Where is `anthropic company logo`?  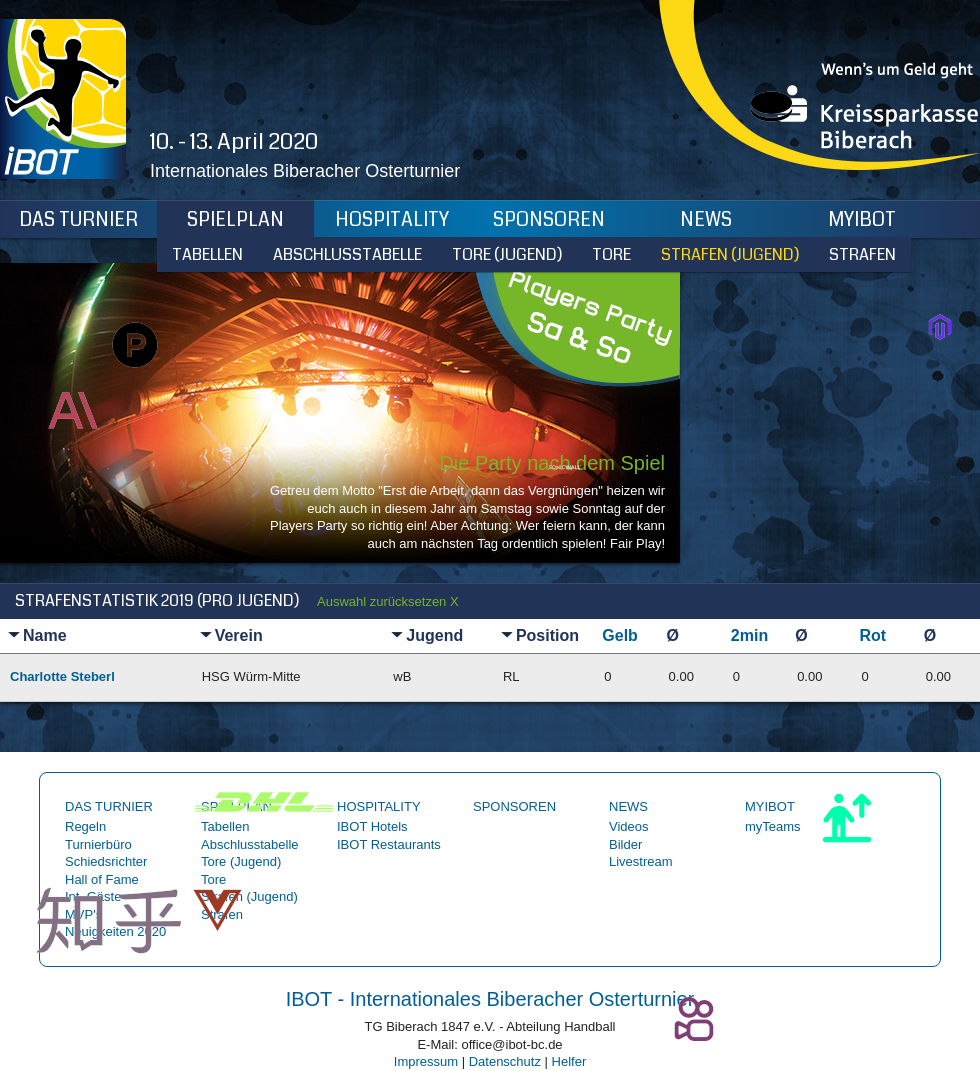 anthropic company logo is located at coordinates (73, 409).